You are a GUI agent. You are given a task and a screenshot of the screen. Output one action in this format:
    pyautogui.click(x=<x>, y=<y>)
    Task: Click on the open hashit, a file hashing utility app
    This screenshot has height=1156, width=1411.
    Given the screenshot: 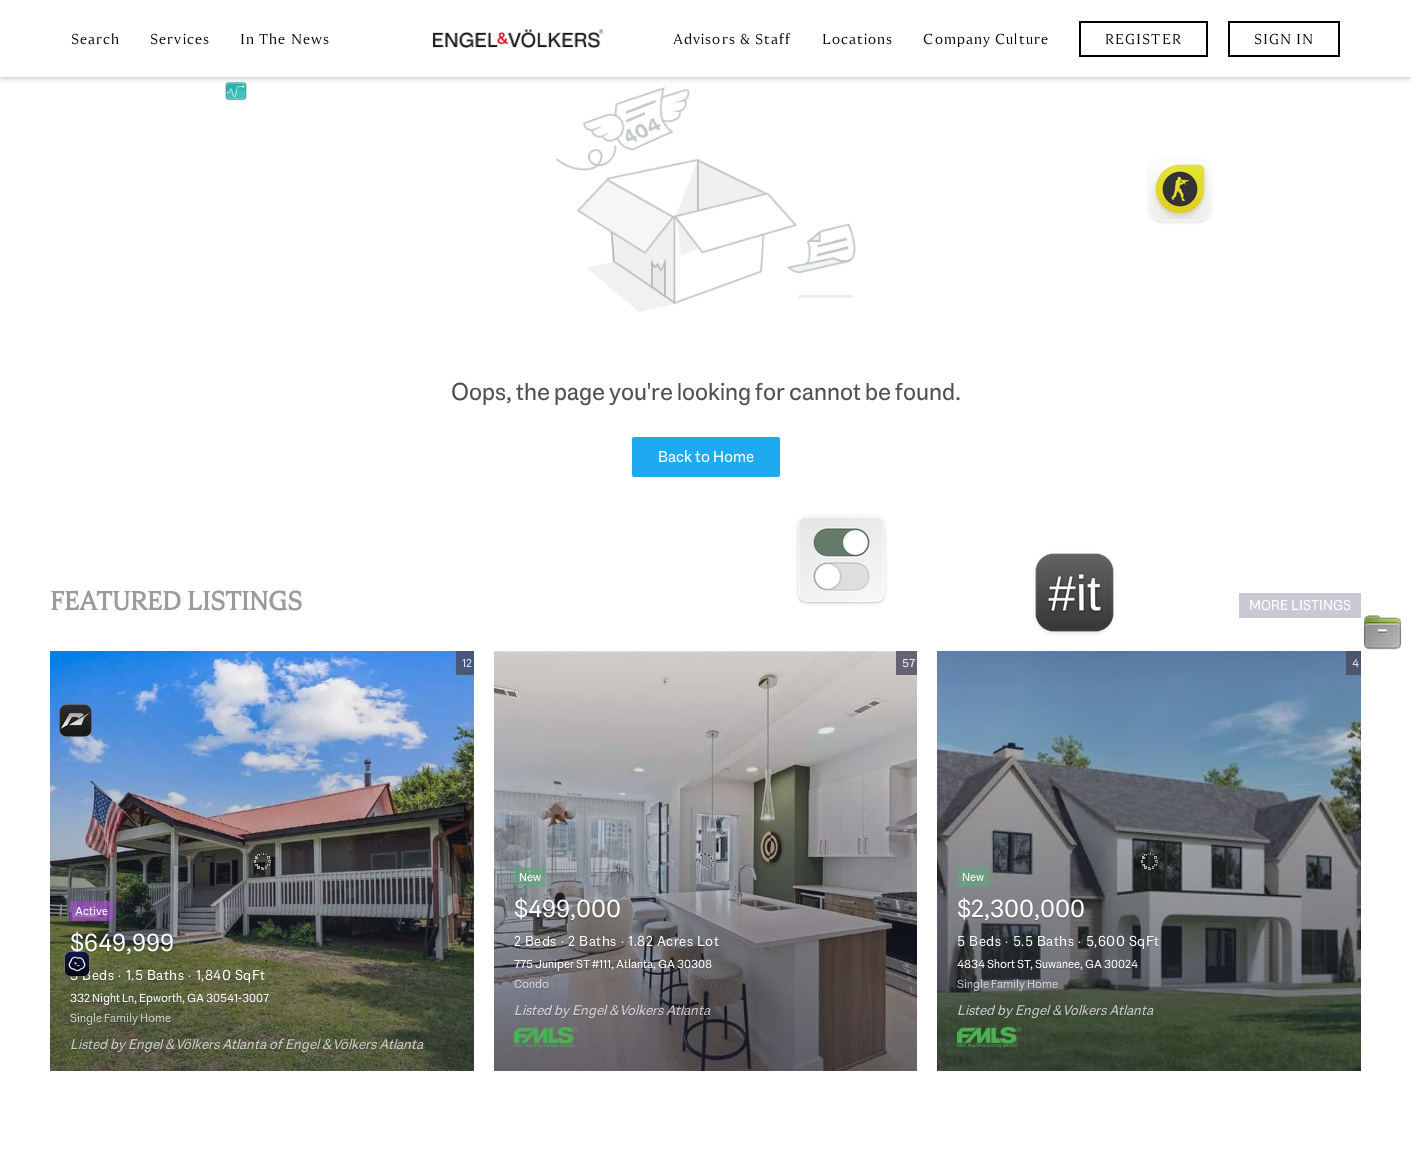 What is the action you would take?
    pyautogui.click(x=1074, y=592)
    